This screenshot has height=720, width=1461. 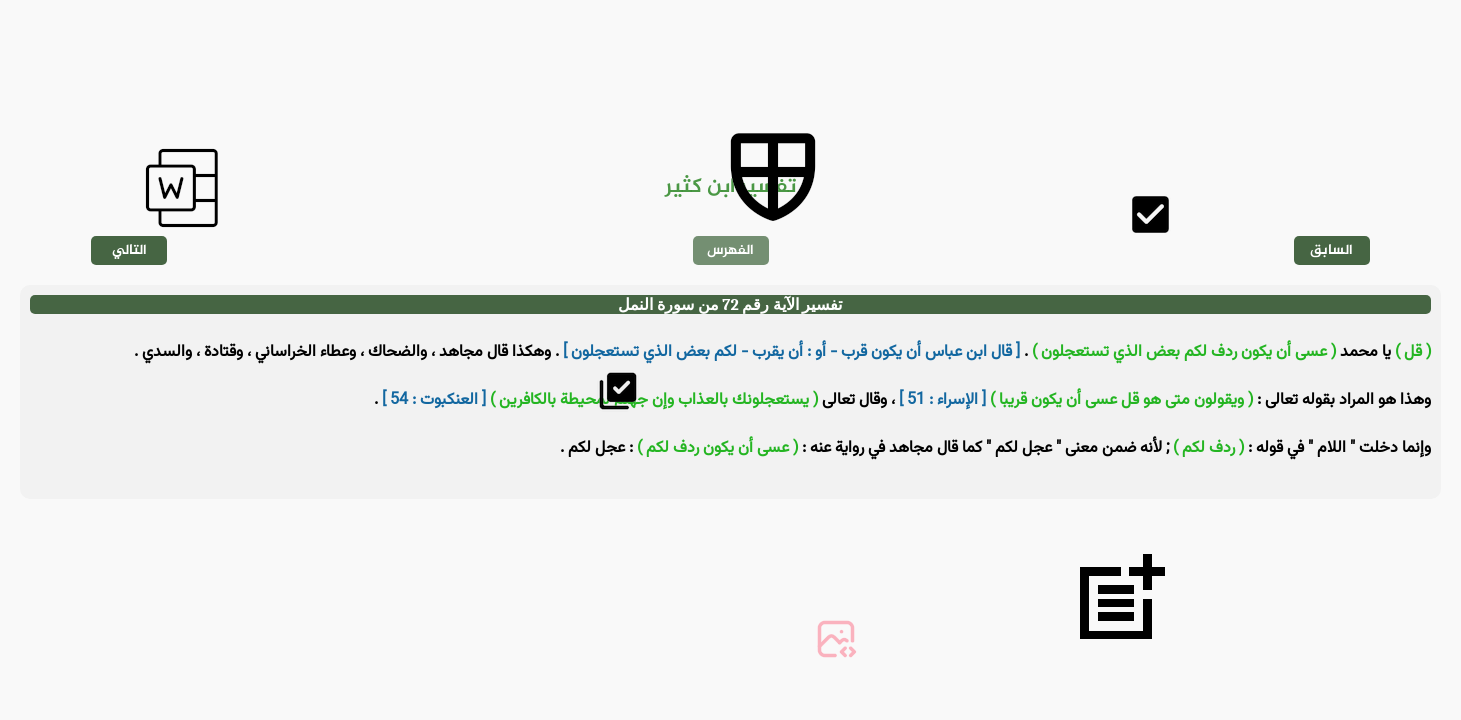 What do you see at coordinates (773, 172) in the screenshot?
I see `indicates security or protection status` at bounding box center [773, 172].